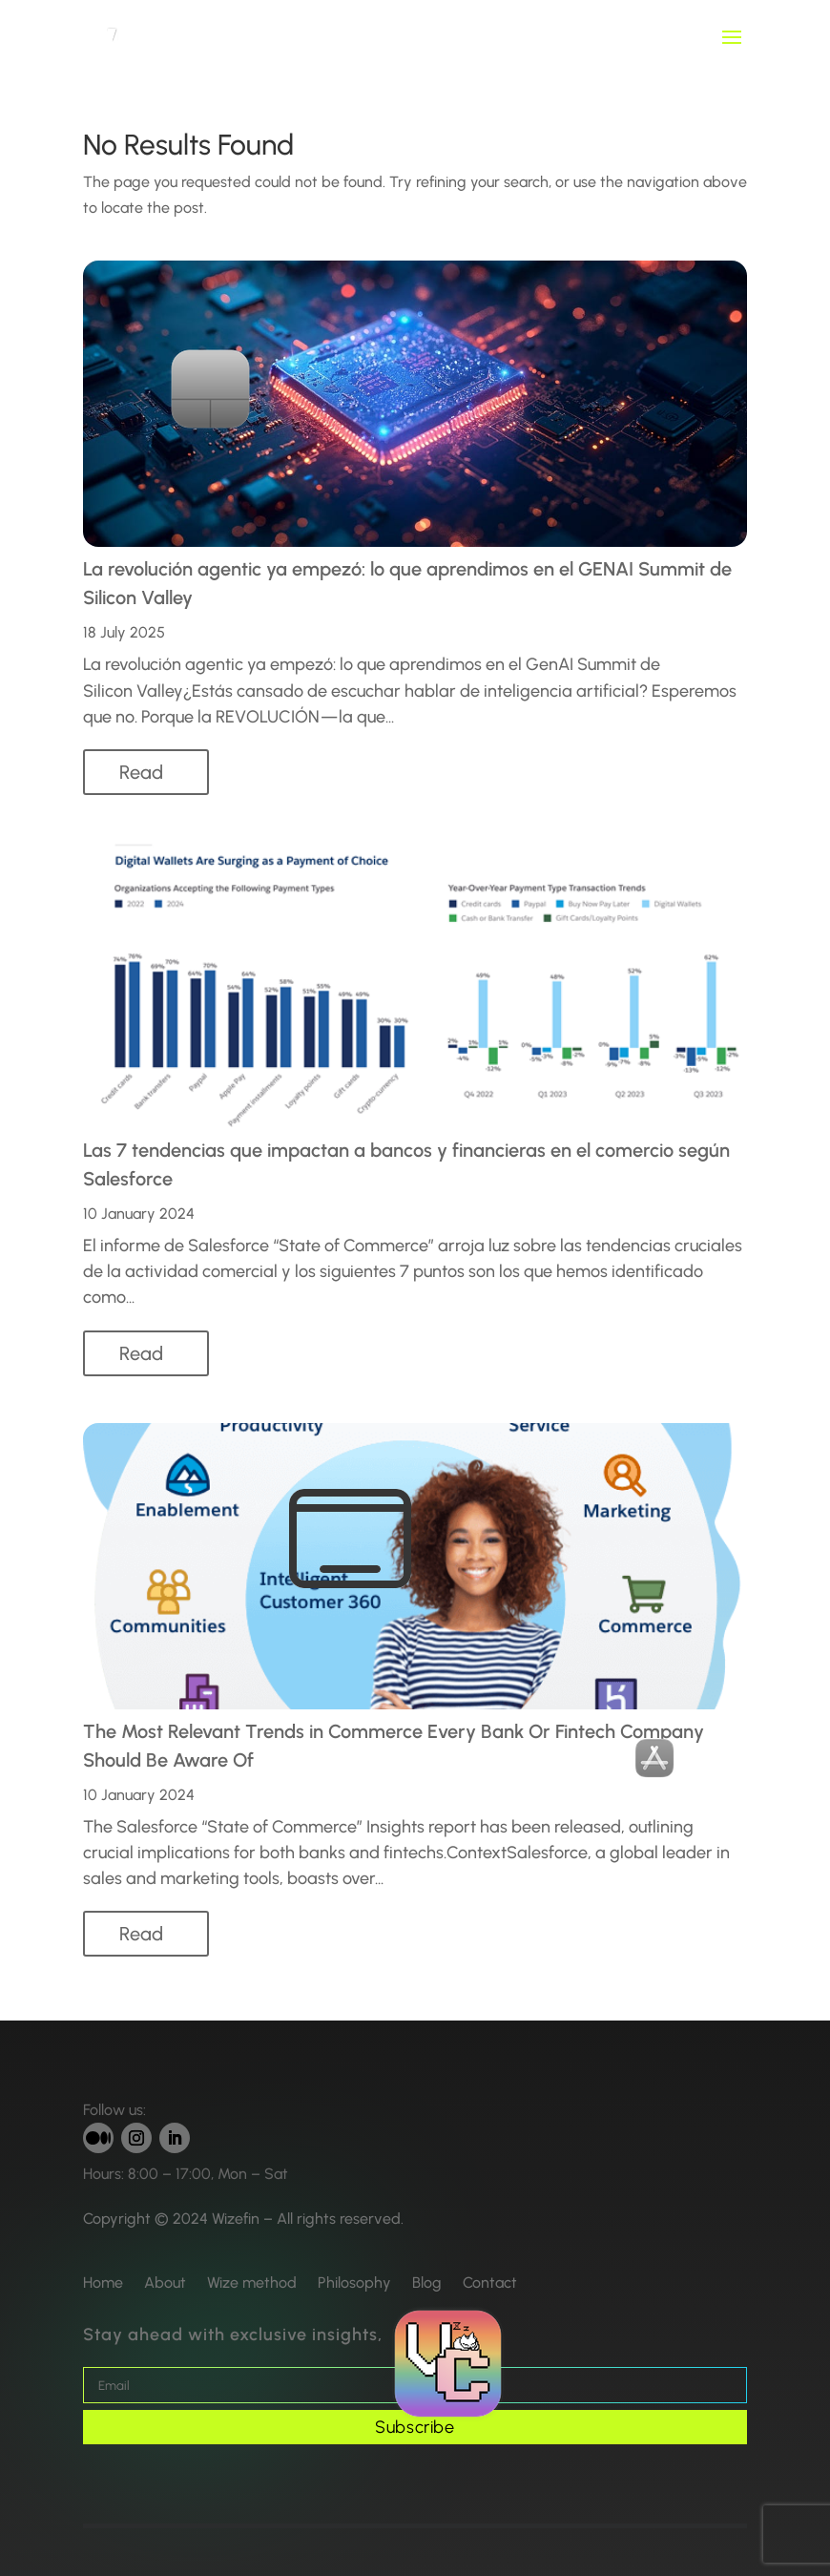 The image size is (830, 2576). Describe the element at coordinates (654, 1758) in the screenshot. I see `open the App Store to browse and download apps` at that location.